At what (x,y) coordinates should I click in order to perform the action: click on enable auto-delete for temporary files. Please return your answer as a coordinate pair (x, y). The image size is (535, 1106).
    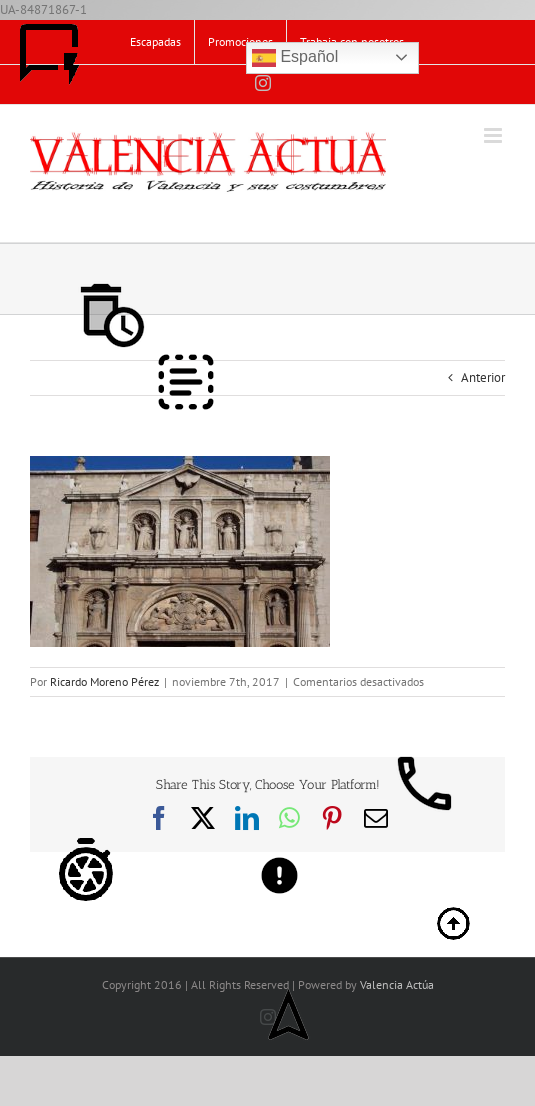
    Looking at the image, I should click on (112, 315).